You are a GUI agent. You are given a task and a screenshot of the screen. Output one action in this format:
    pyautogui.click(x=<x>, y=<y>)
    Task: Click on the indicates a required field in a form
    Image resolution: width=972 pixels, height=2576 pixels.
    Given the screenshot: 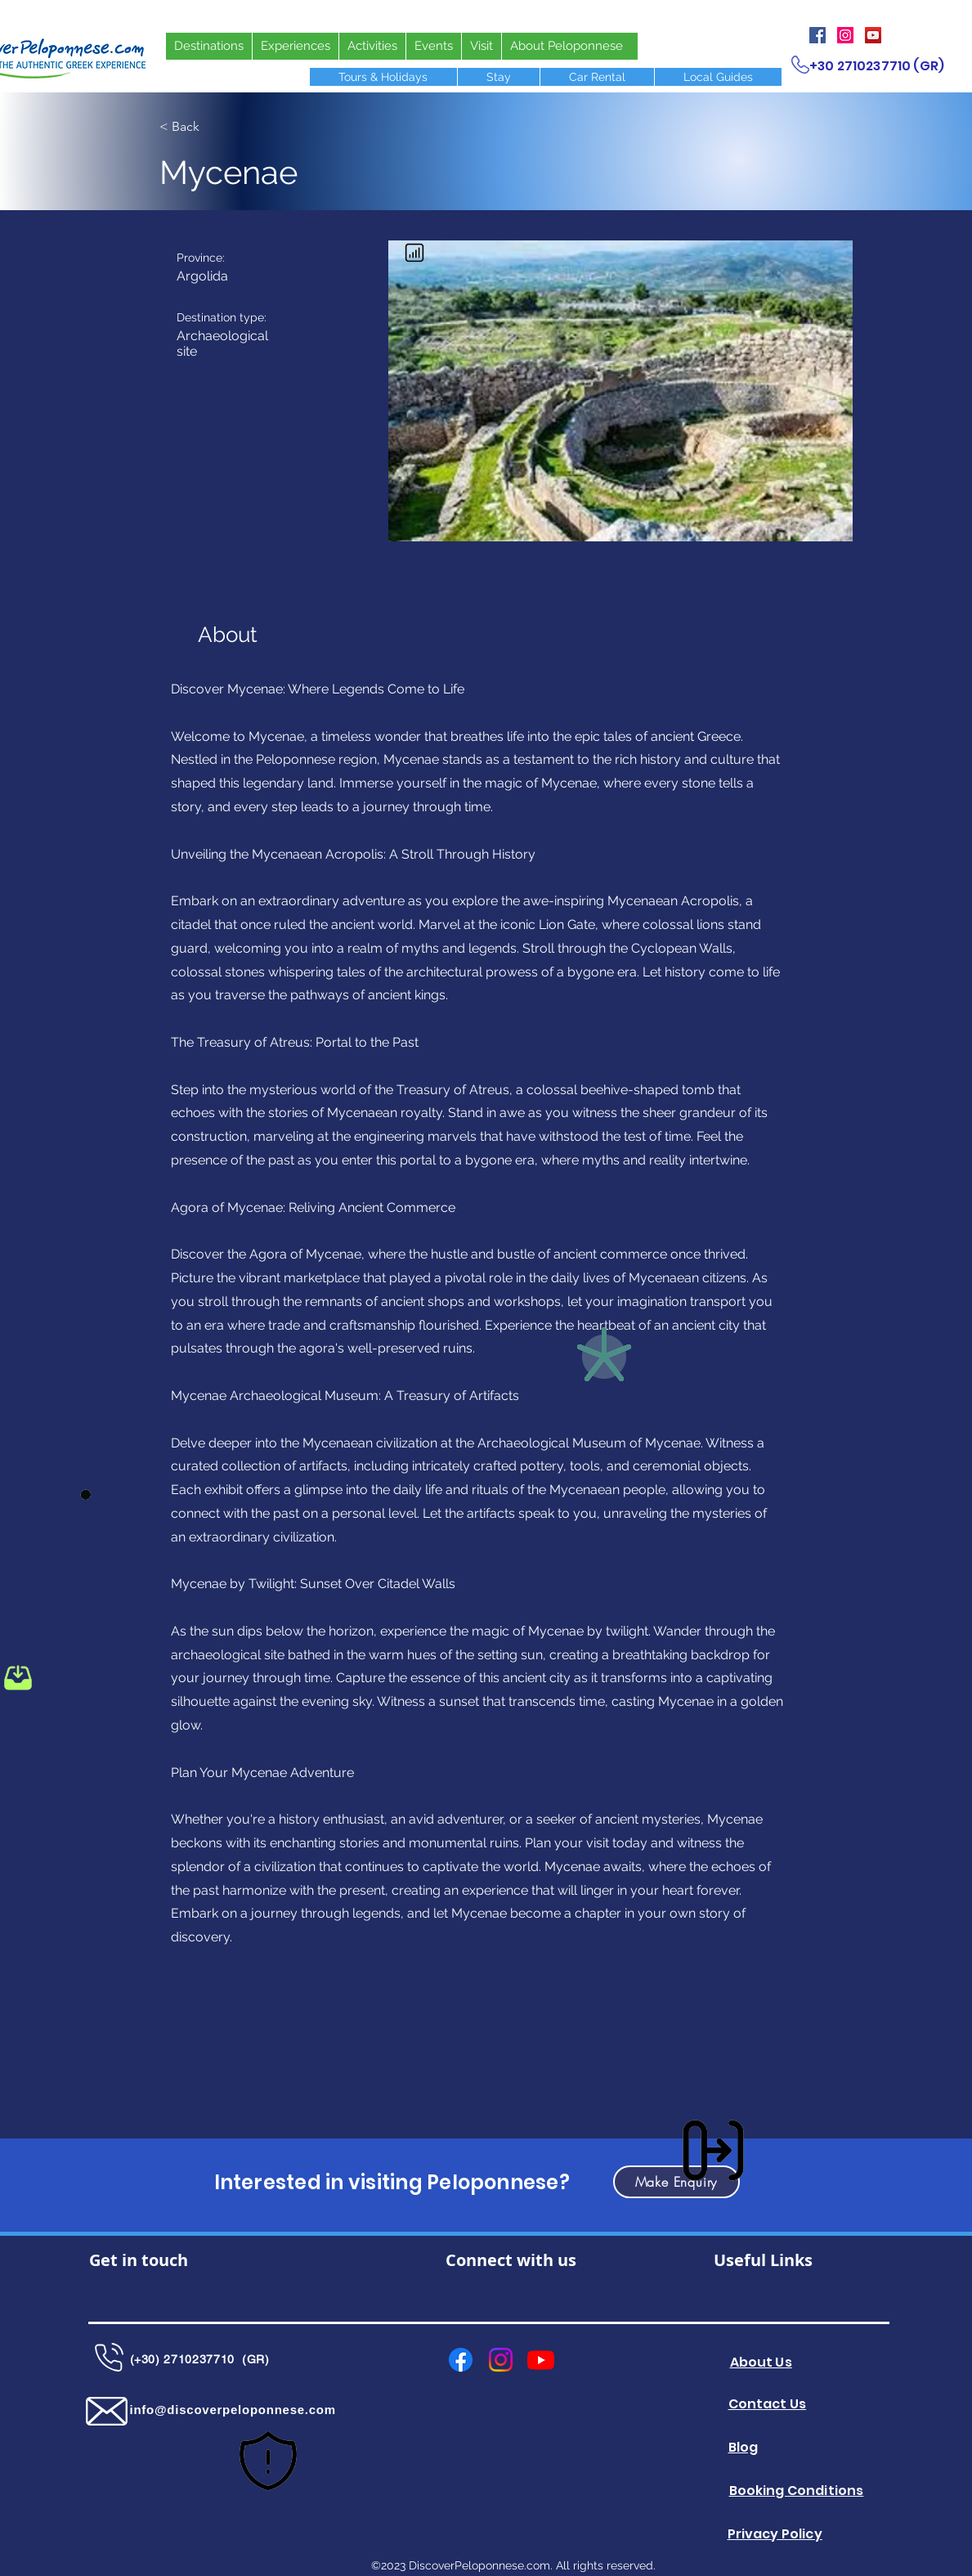 What is the action you would take?
    pyautogui.click(x=604, y=1357)
    